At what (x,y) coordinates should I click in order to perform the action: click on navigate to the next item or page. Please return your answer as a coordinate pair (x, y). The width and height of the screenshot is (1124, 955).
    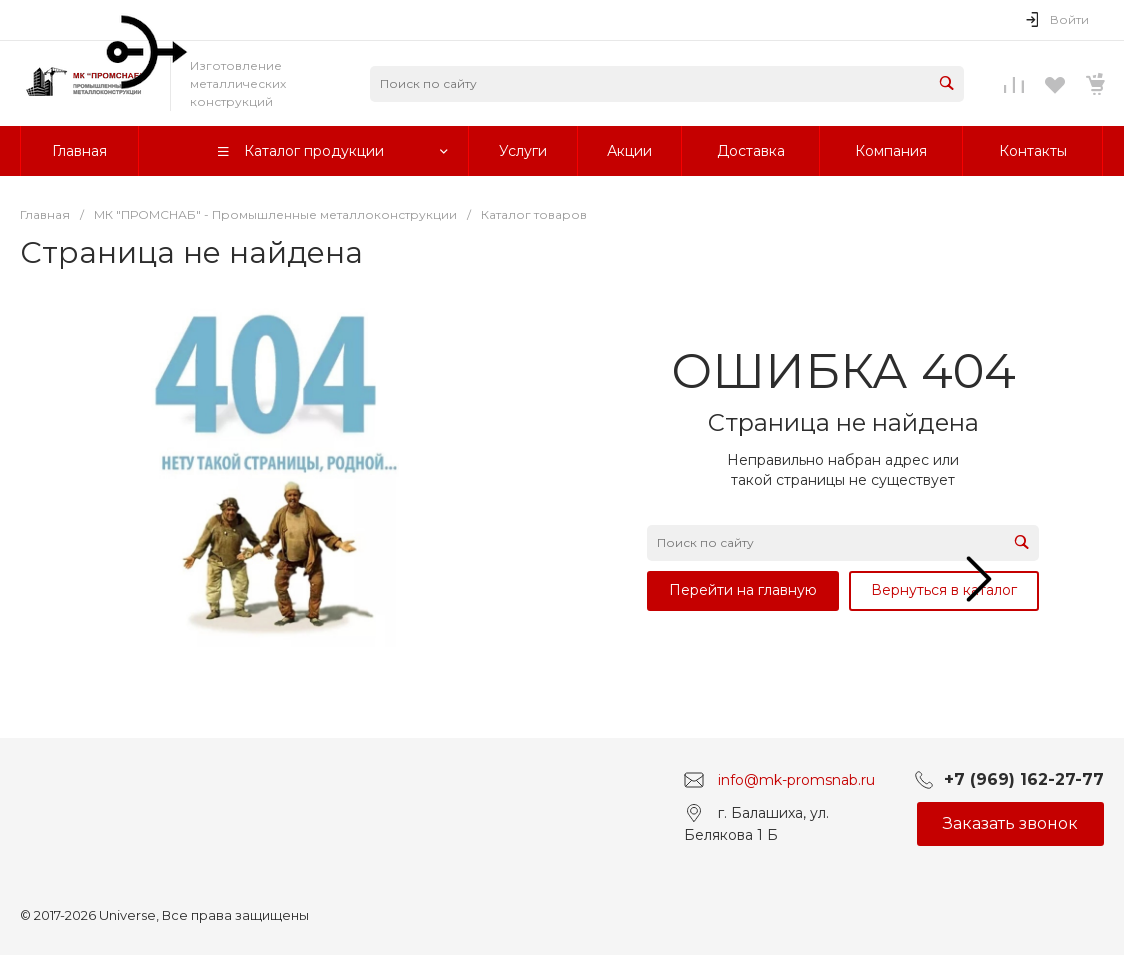
    Looking at the image, I should click on (979, 579).